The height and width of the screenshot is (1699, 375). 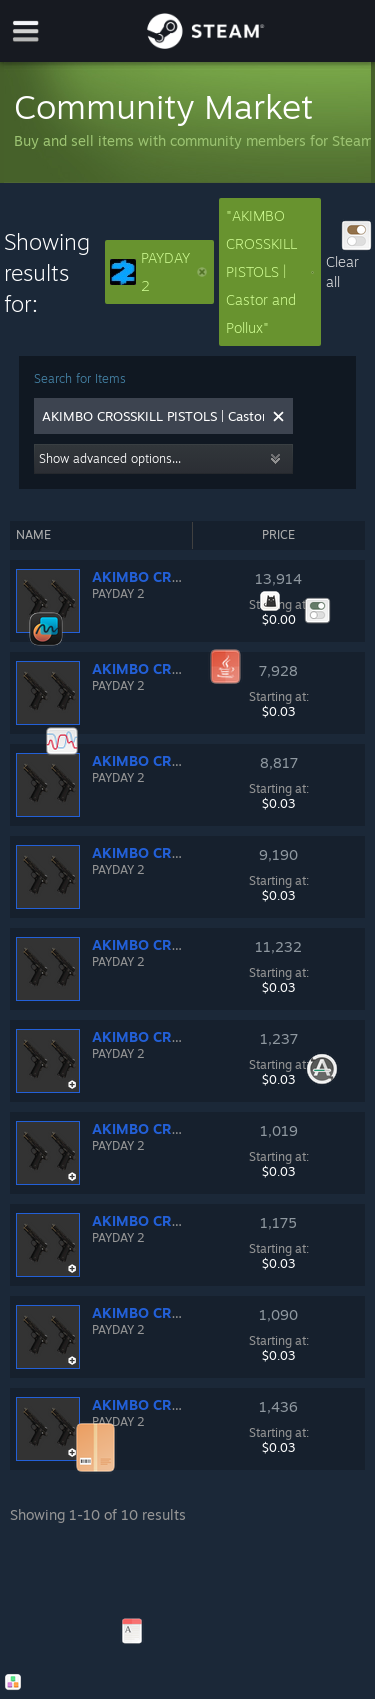 What do you see at coordinates (317, 610) in the screenshot?
I see `open system settings or preferences` at bounding box center [317, 610].